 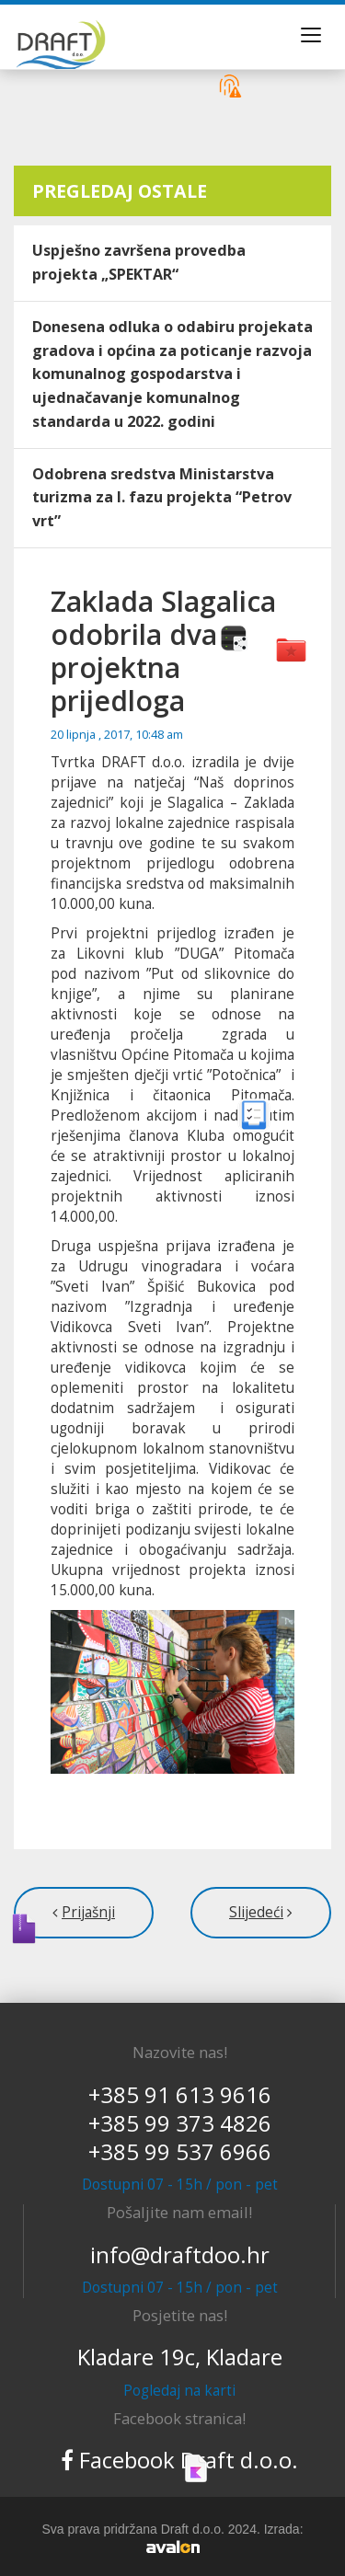 What do you see at coordinates (196, 2468) in the screenshot?
I see `a kotlin source code file` at bounding box center [196, 2468].